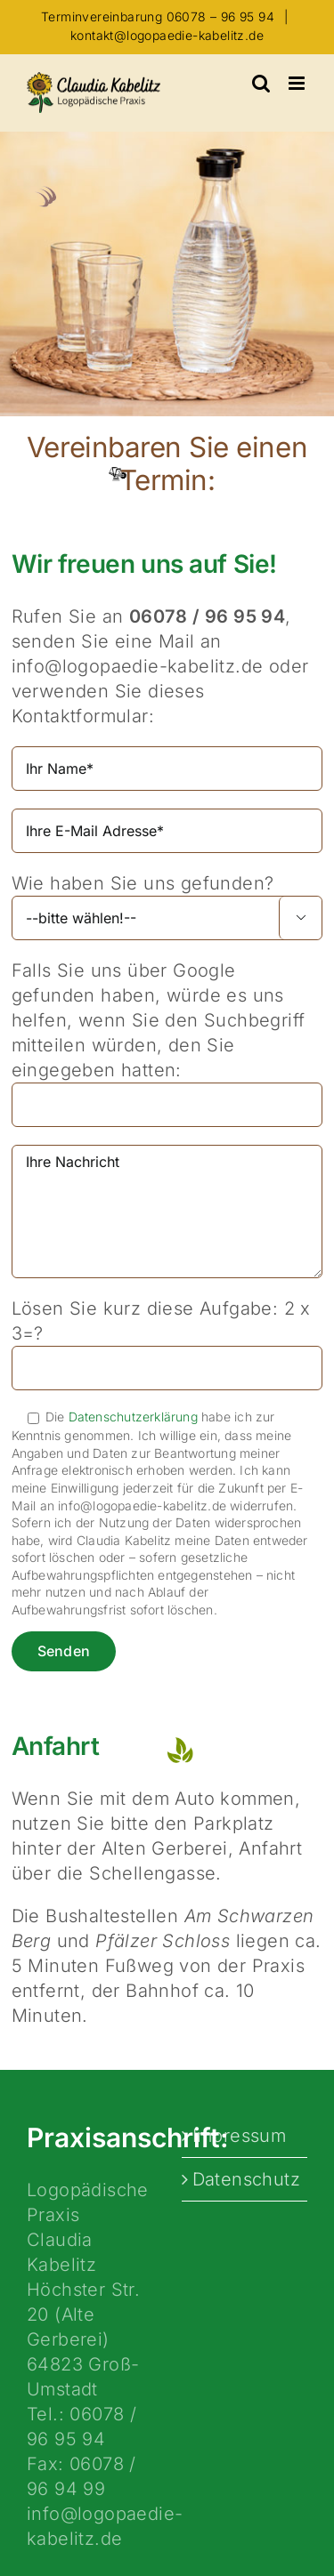 The width and height of the screenshot is (334, 2576). Describe the element at coordinates (180, 1750) in the screenshot. I see `indicates eco-friendly or organic option` at that location.